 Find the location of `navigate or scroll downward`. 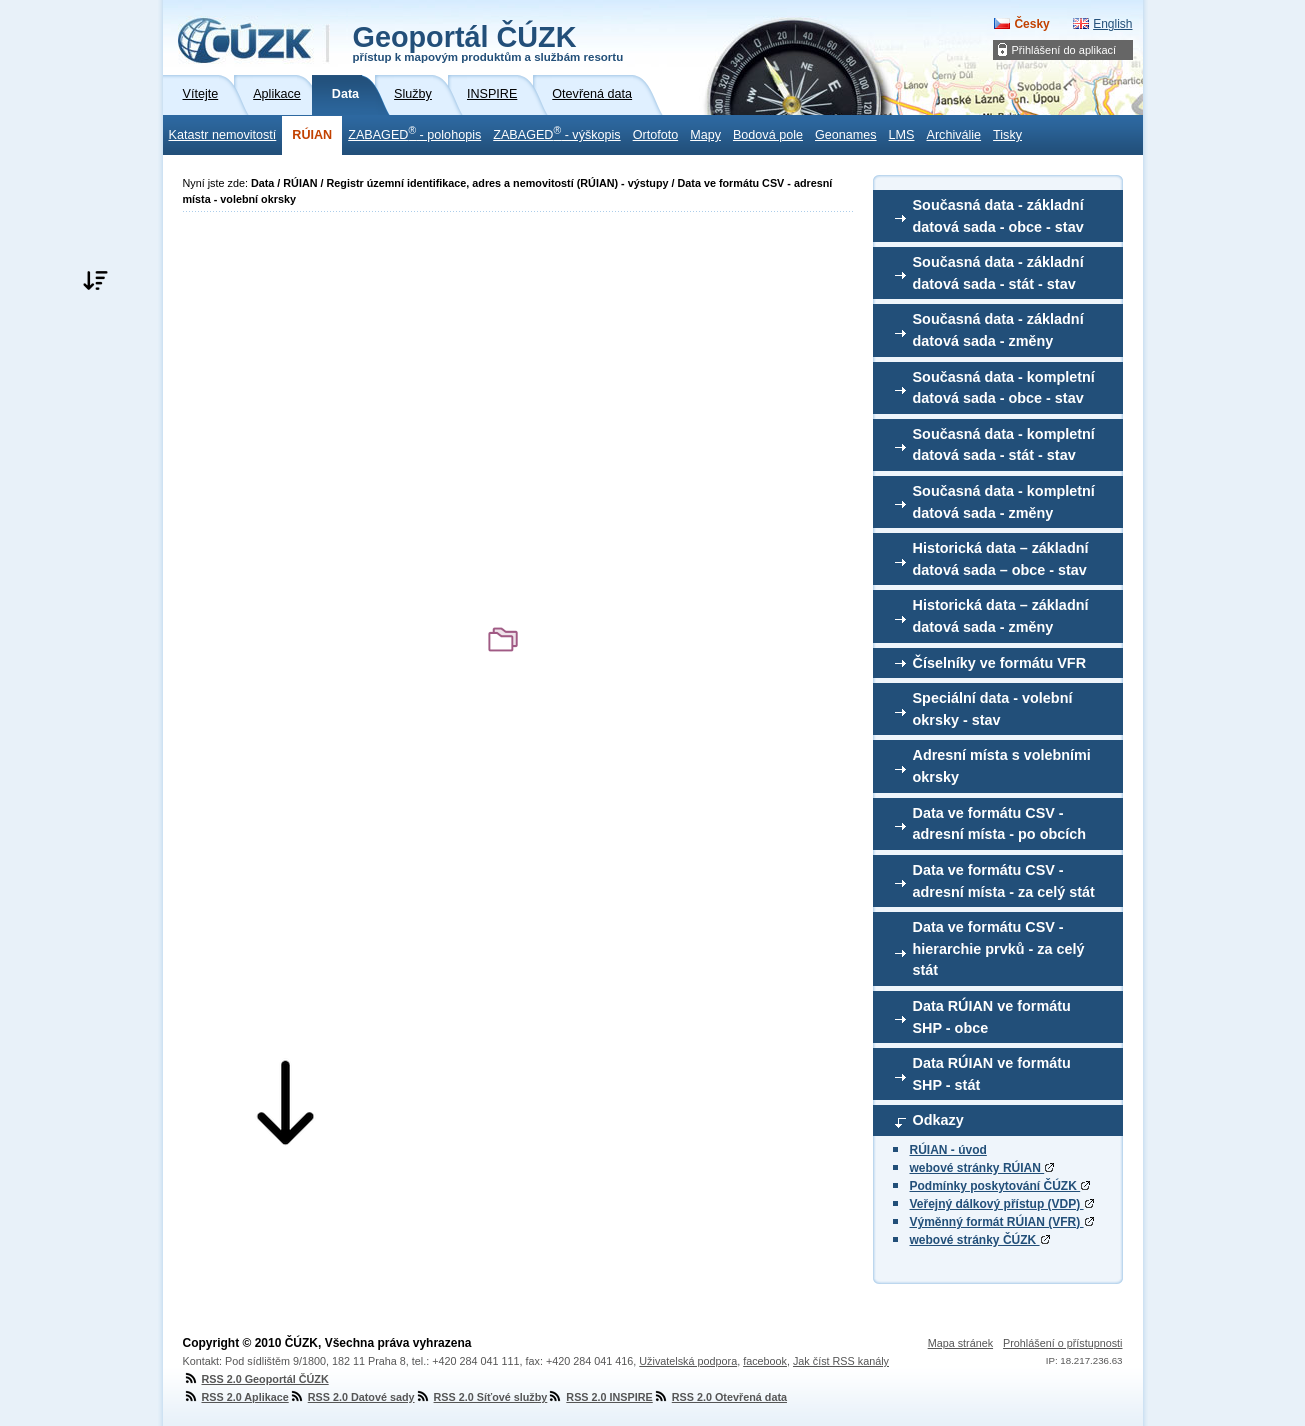

navigate or scroll downward is located at coordinates (285, 1103).